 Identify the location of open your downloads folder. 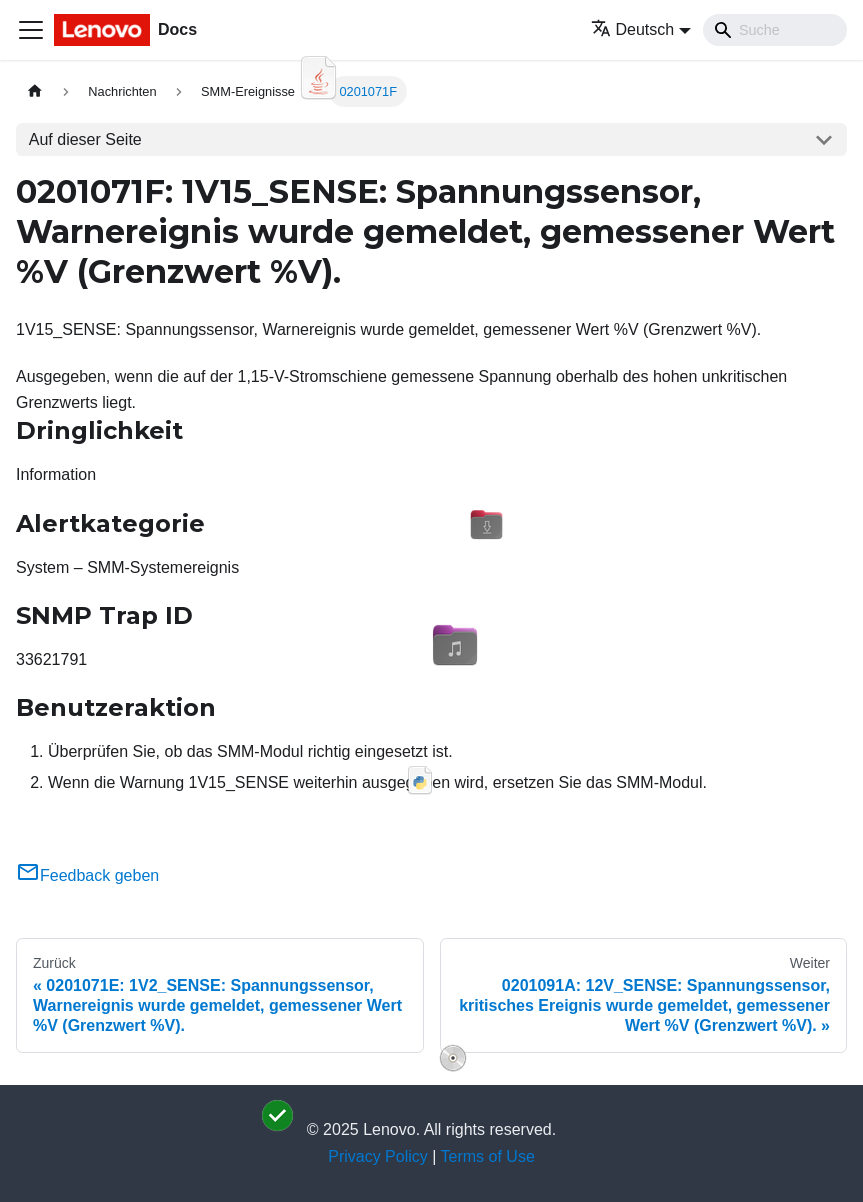
(486, 524).